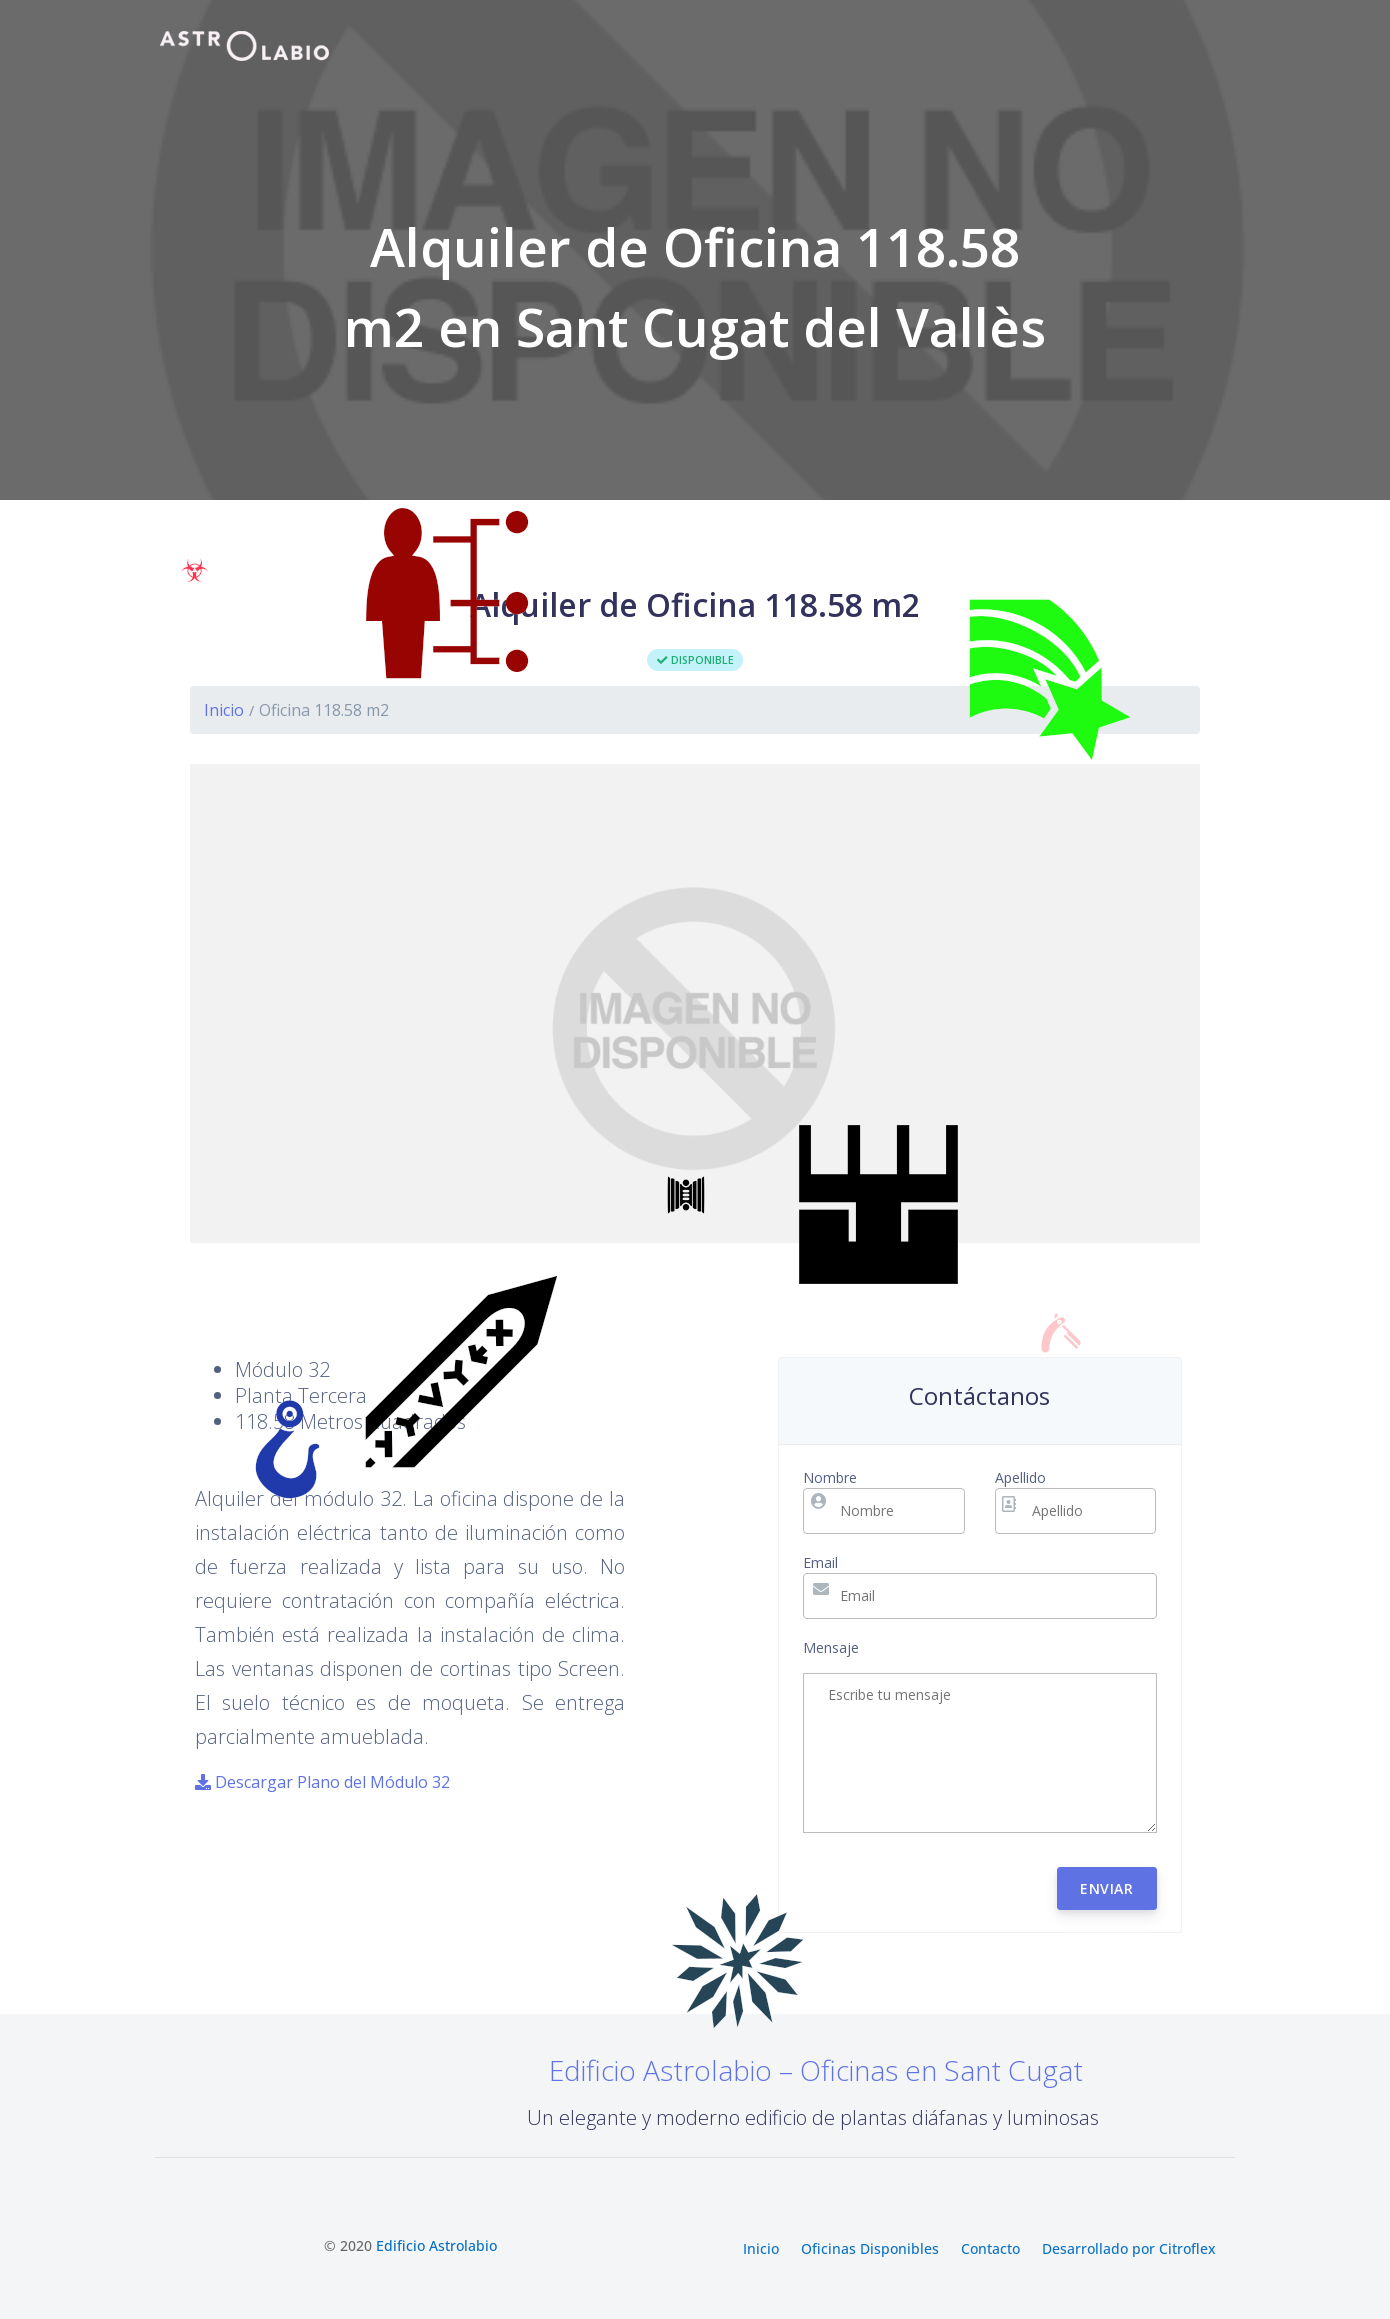 The width and height of the screenshot is (1390, 2319). I want to click on indicates a special achievement or rare reward, so click(1055, 684).